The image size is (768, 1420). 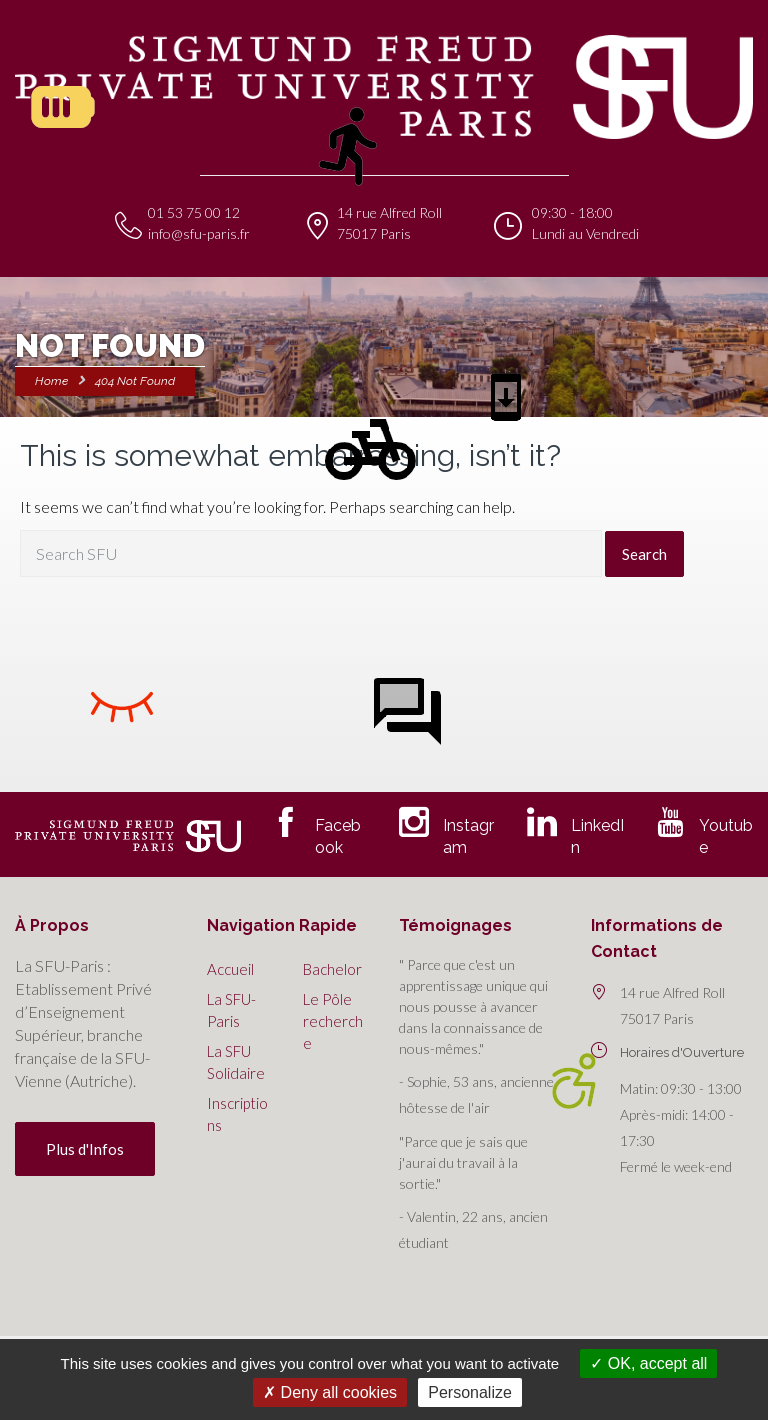 I want to click on system update available for download, so click(x=506, y=397).